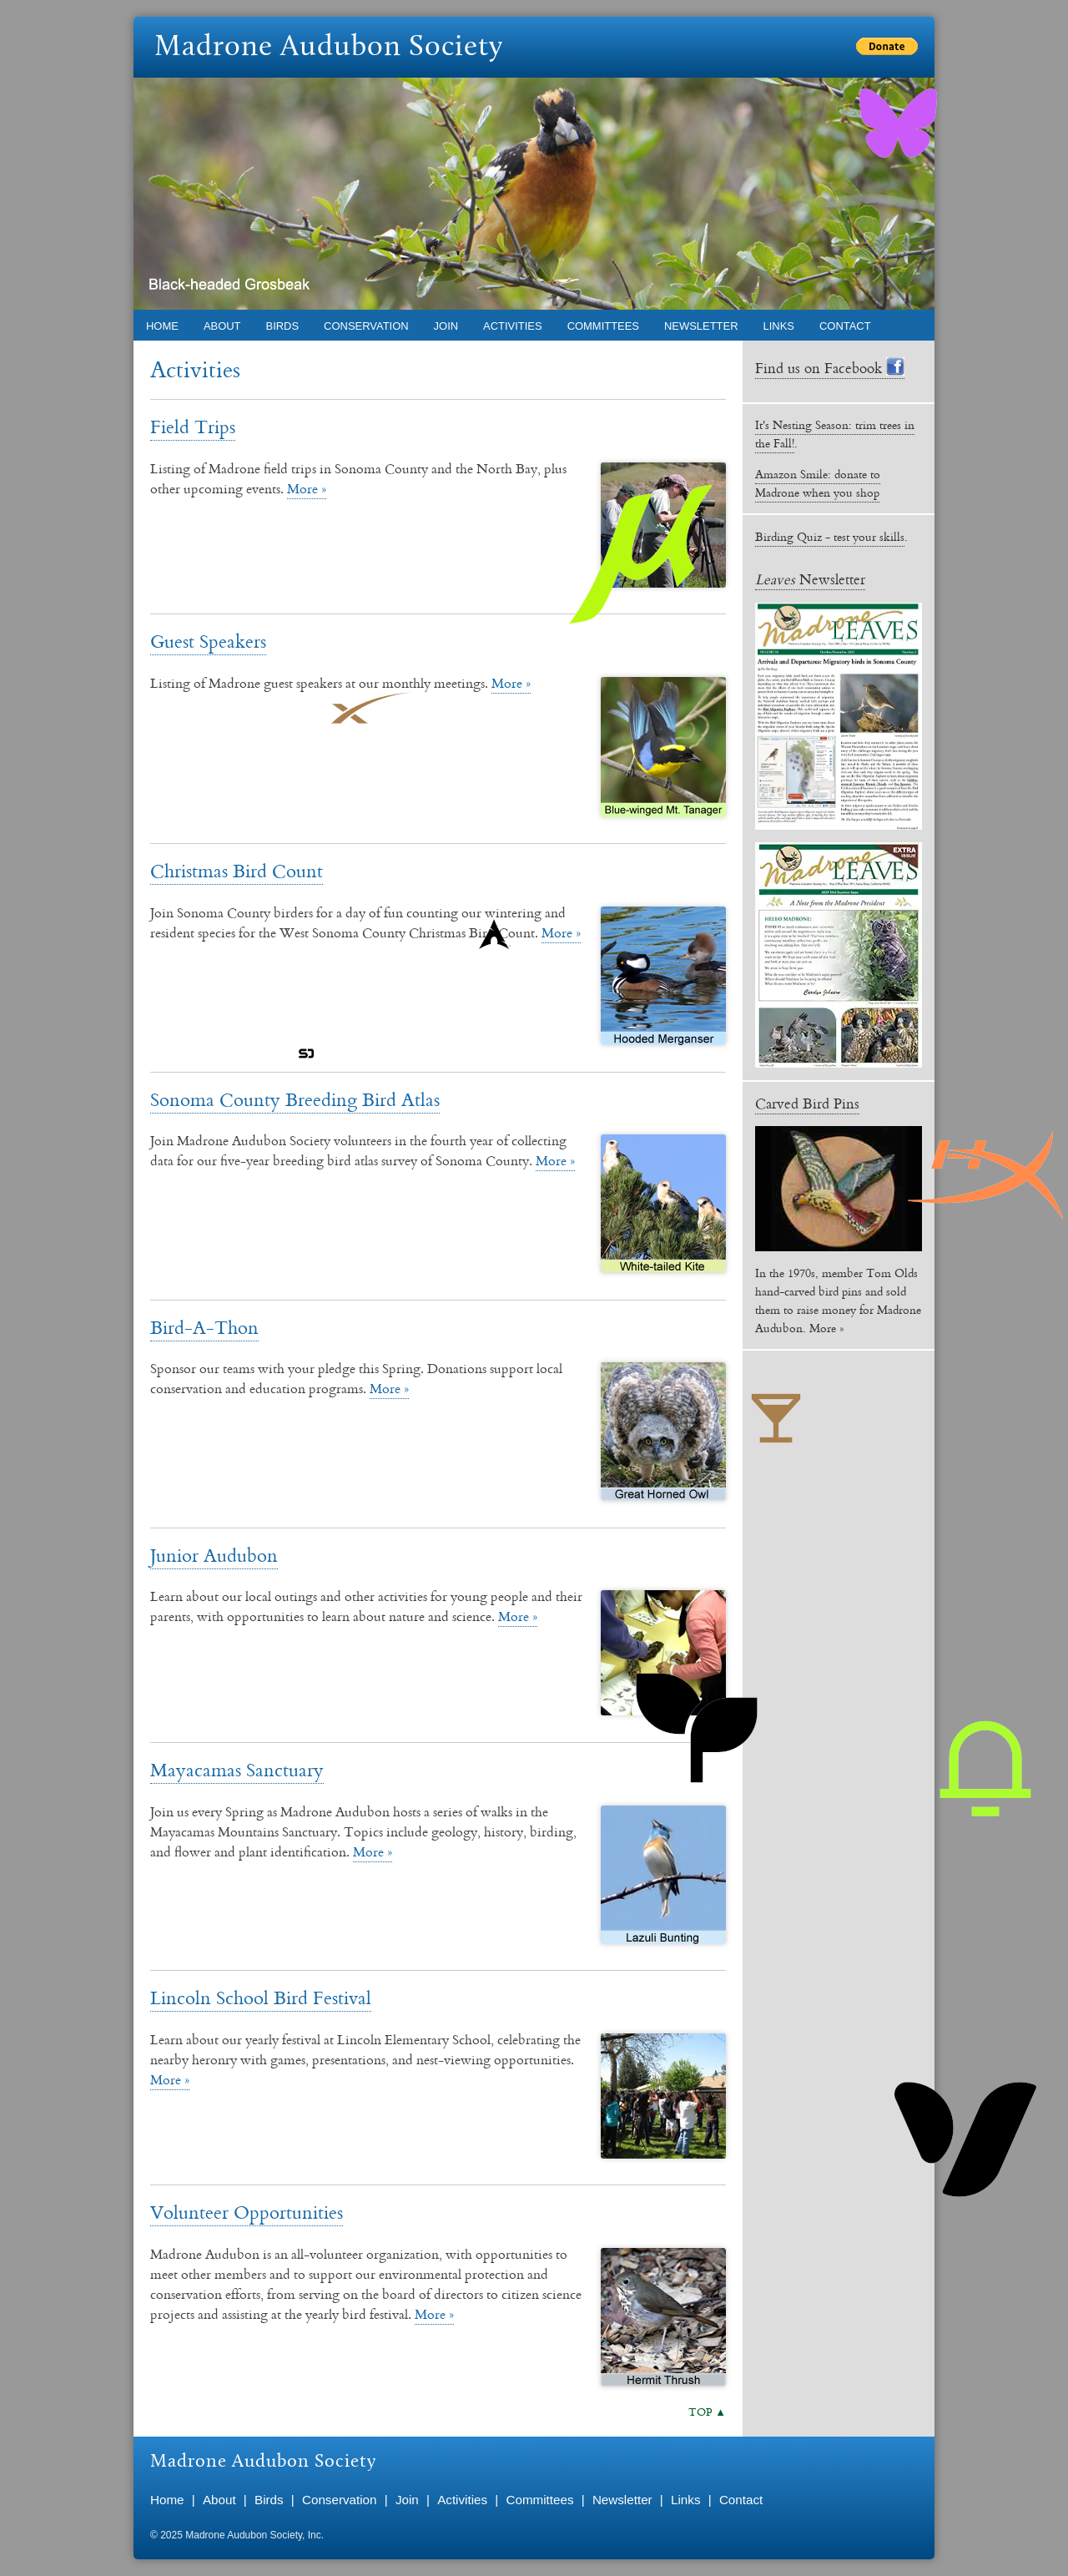 Image resolution: width=1068 pixels, height=2576 pixels. I want to click on notification or alert indicator, so click(985, 1766).